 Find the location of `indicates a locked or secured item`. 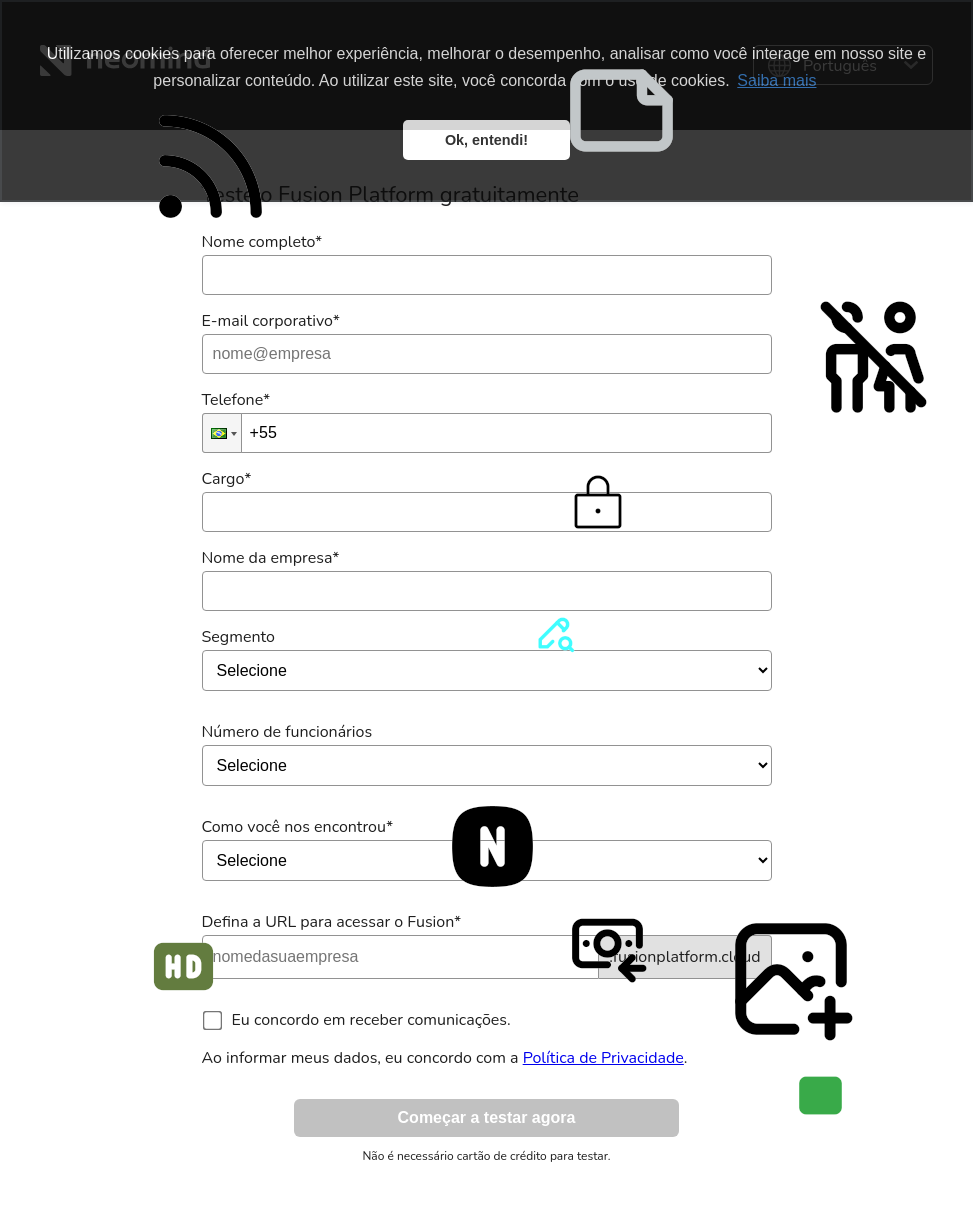

indicates a locked or secured item is located at coordinates (598, 505).